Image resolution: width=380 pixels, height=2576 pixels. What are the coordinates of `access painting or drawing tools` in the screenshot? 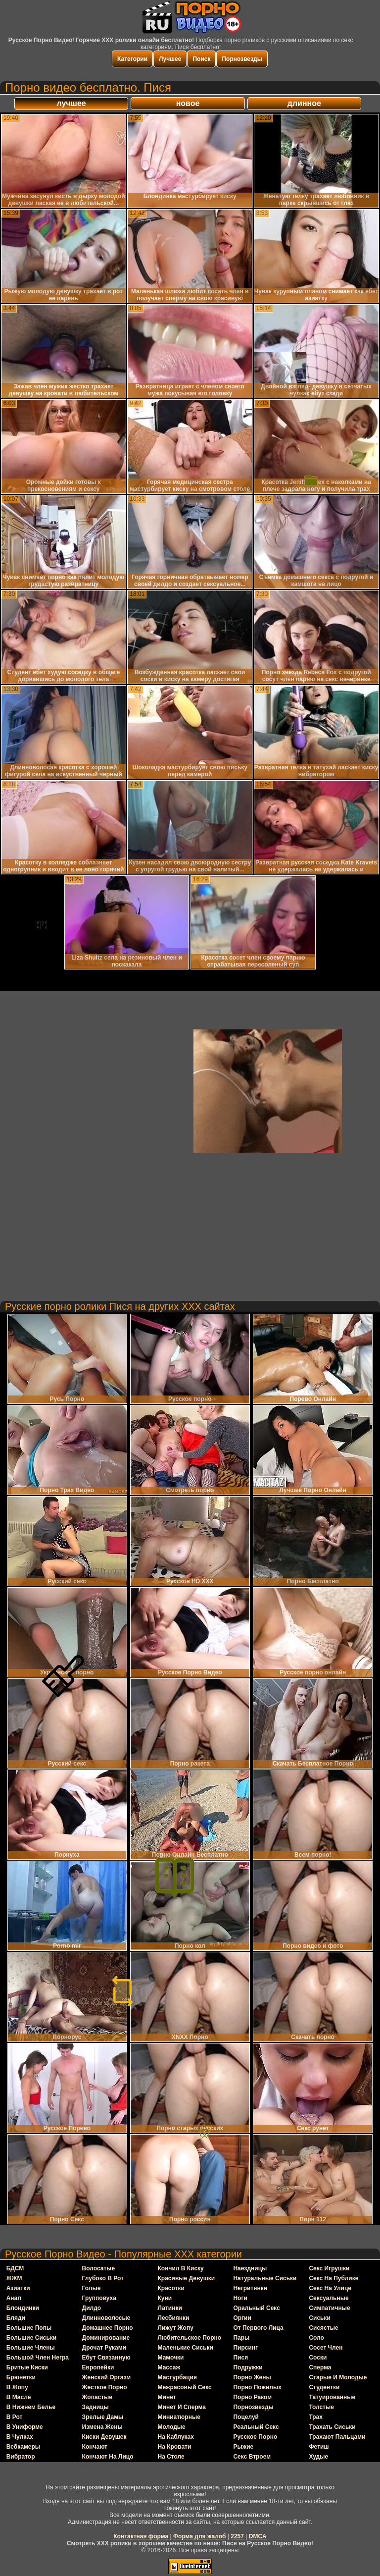 It's located at (64, 1675).